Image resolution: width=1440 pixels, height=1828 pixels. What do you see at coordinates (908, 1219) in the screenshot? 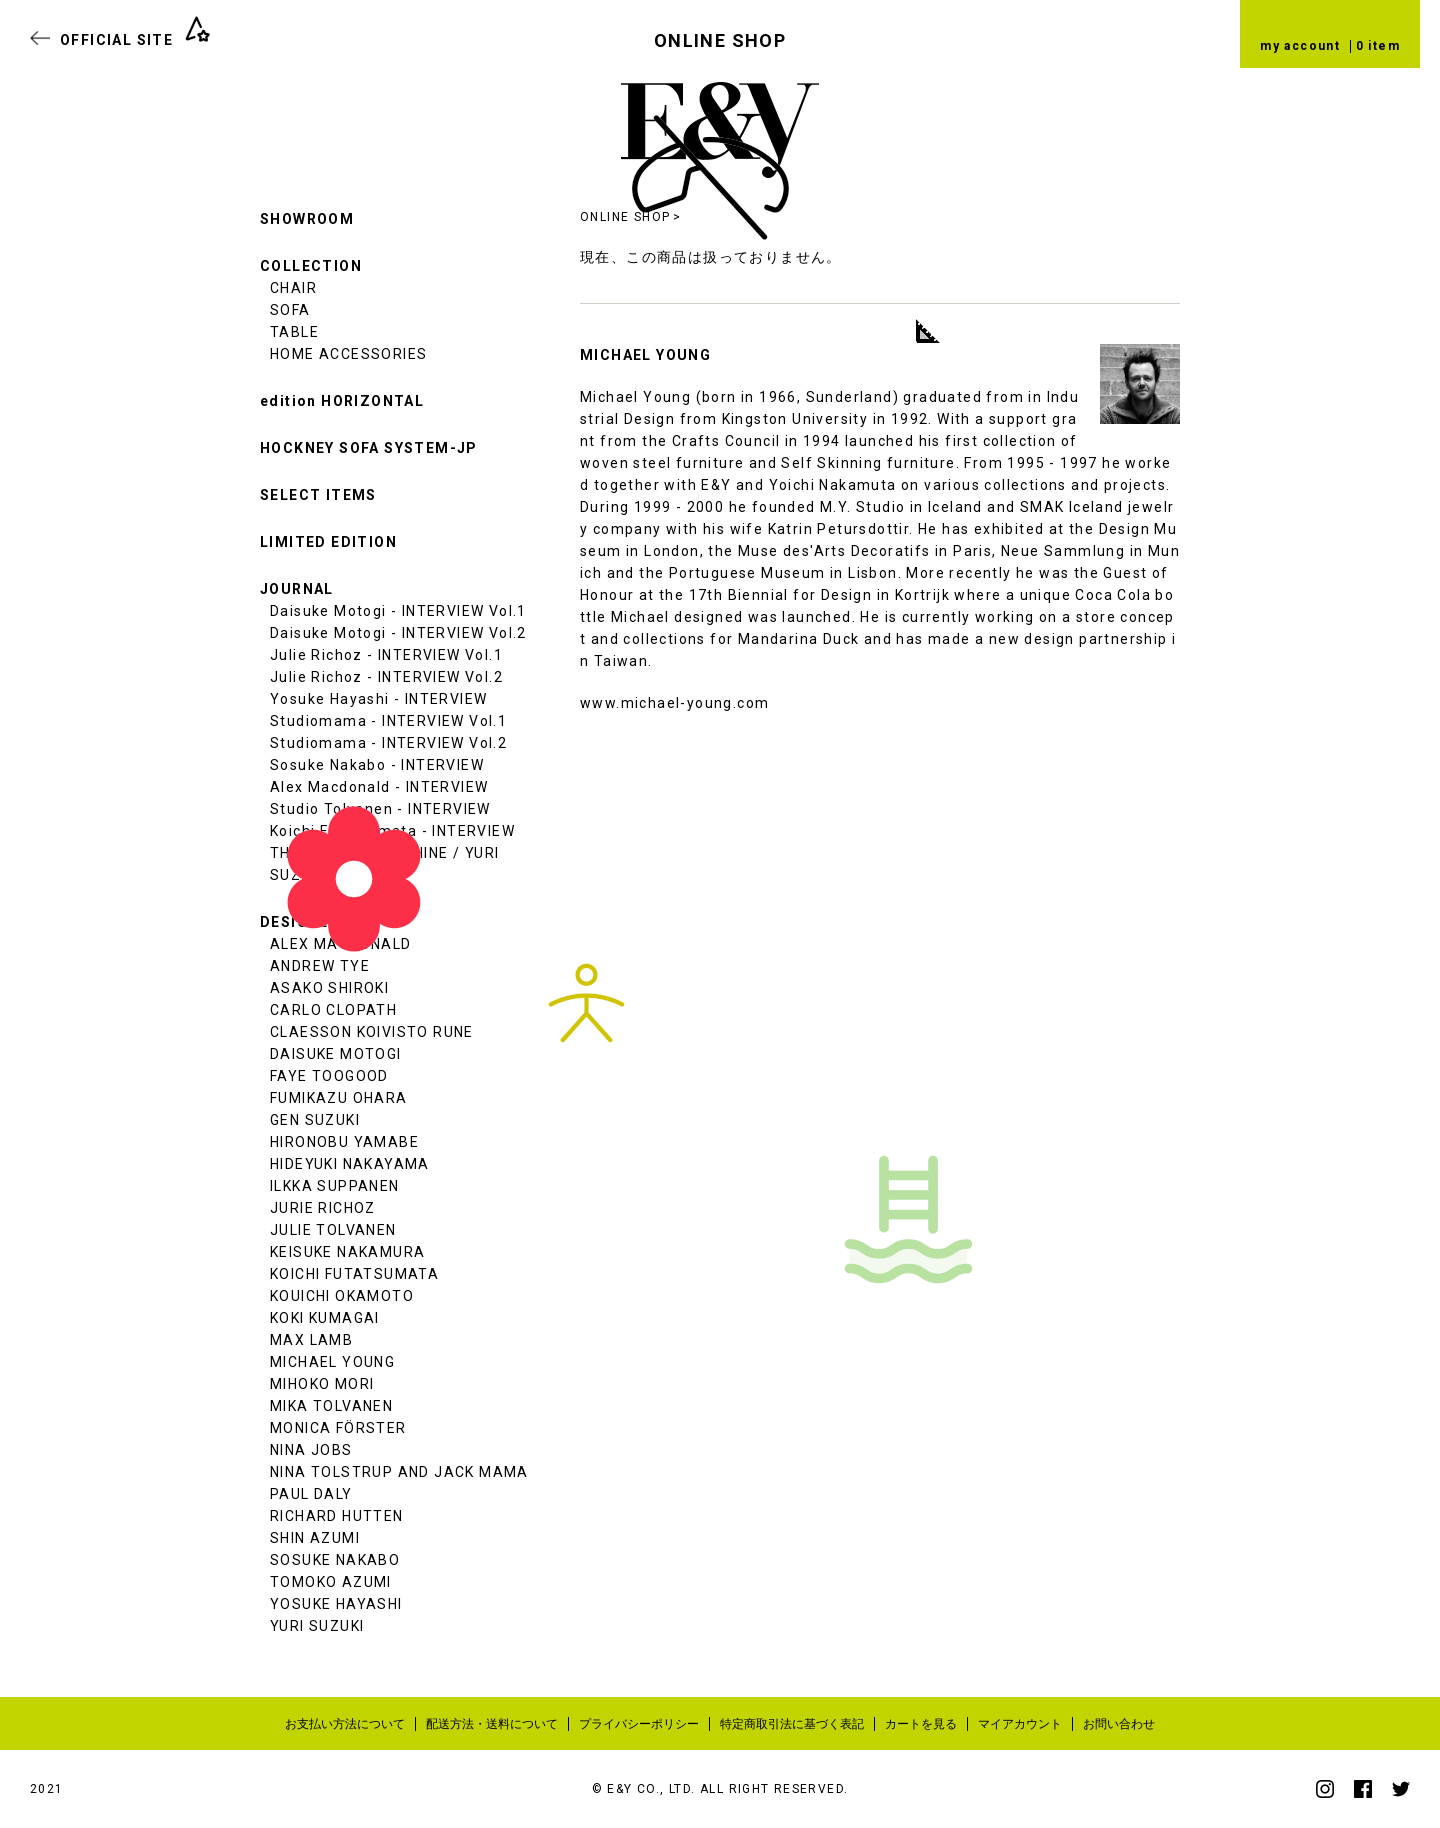
I see `view swimming pool amenities` at bounding box center [908, 1219].